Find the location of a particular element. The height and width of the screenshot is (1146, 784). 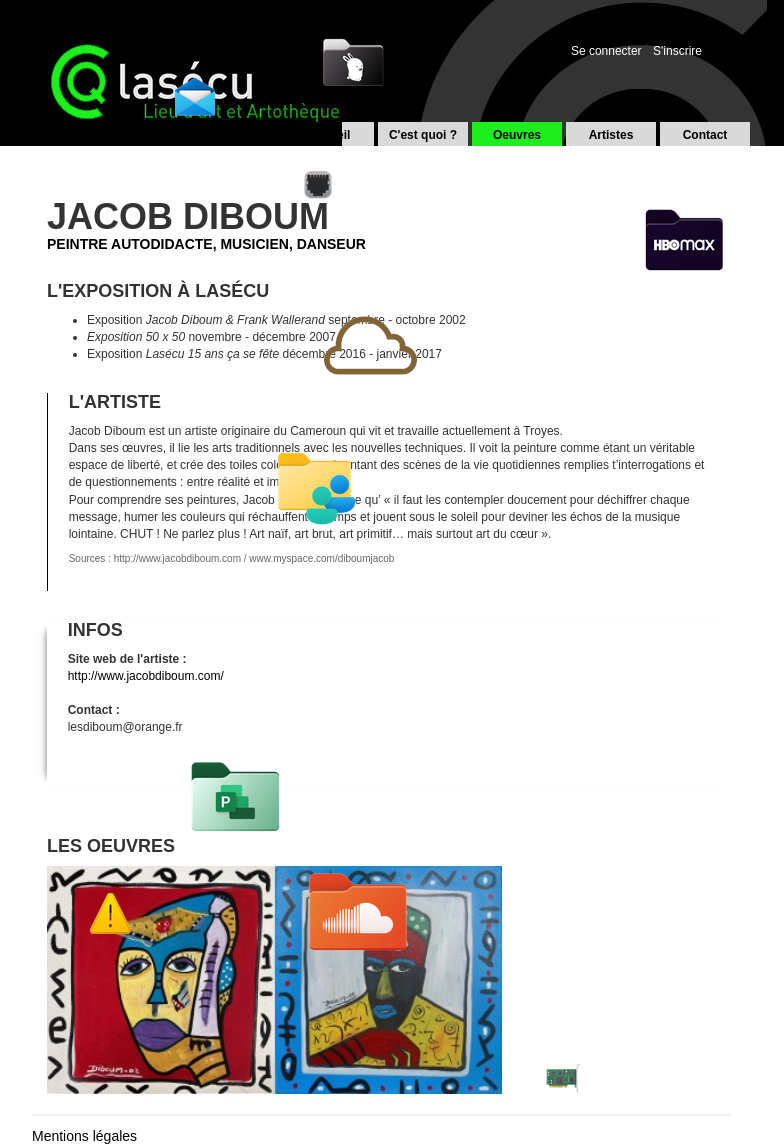

folder containing Plan 9 operating system files is located at coordinates (353, 64).